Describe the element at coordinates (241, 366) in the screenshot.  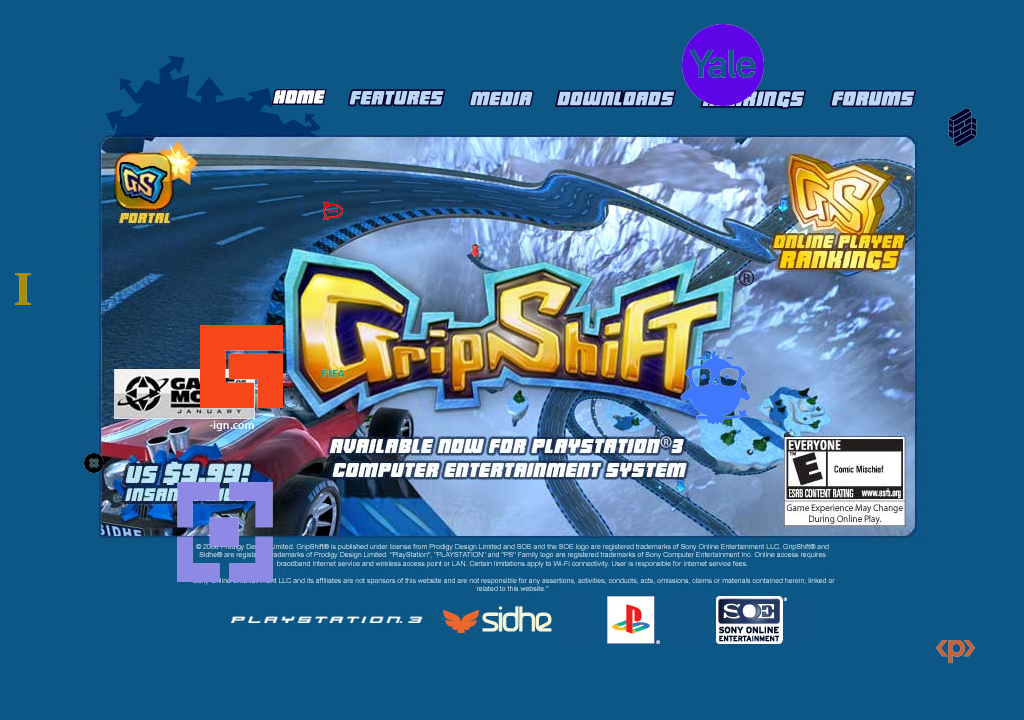
I see `open facebook gaming app` at that location.